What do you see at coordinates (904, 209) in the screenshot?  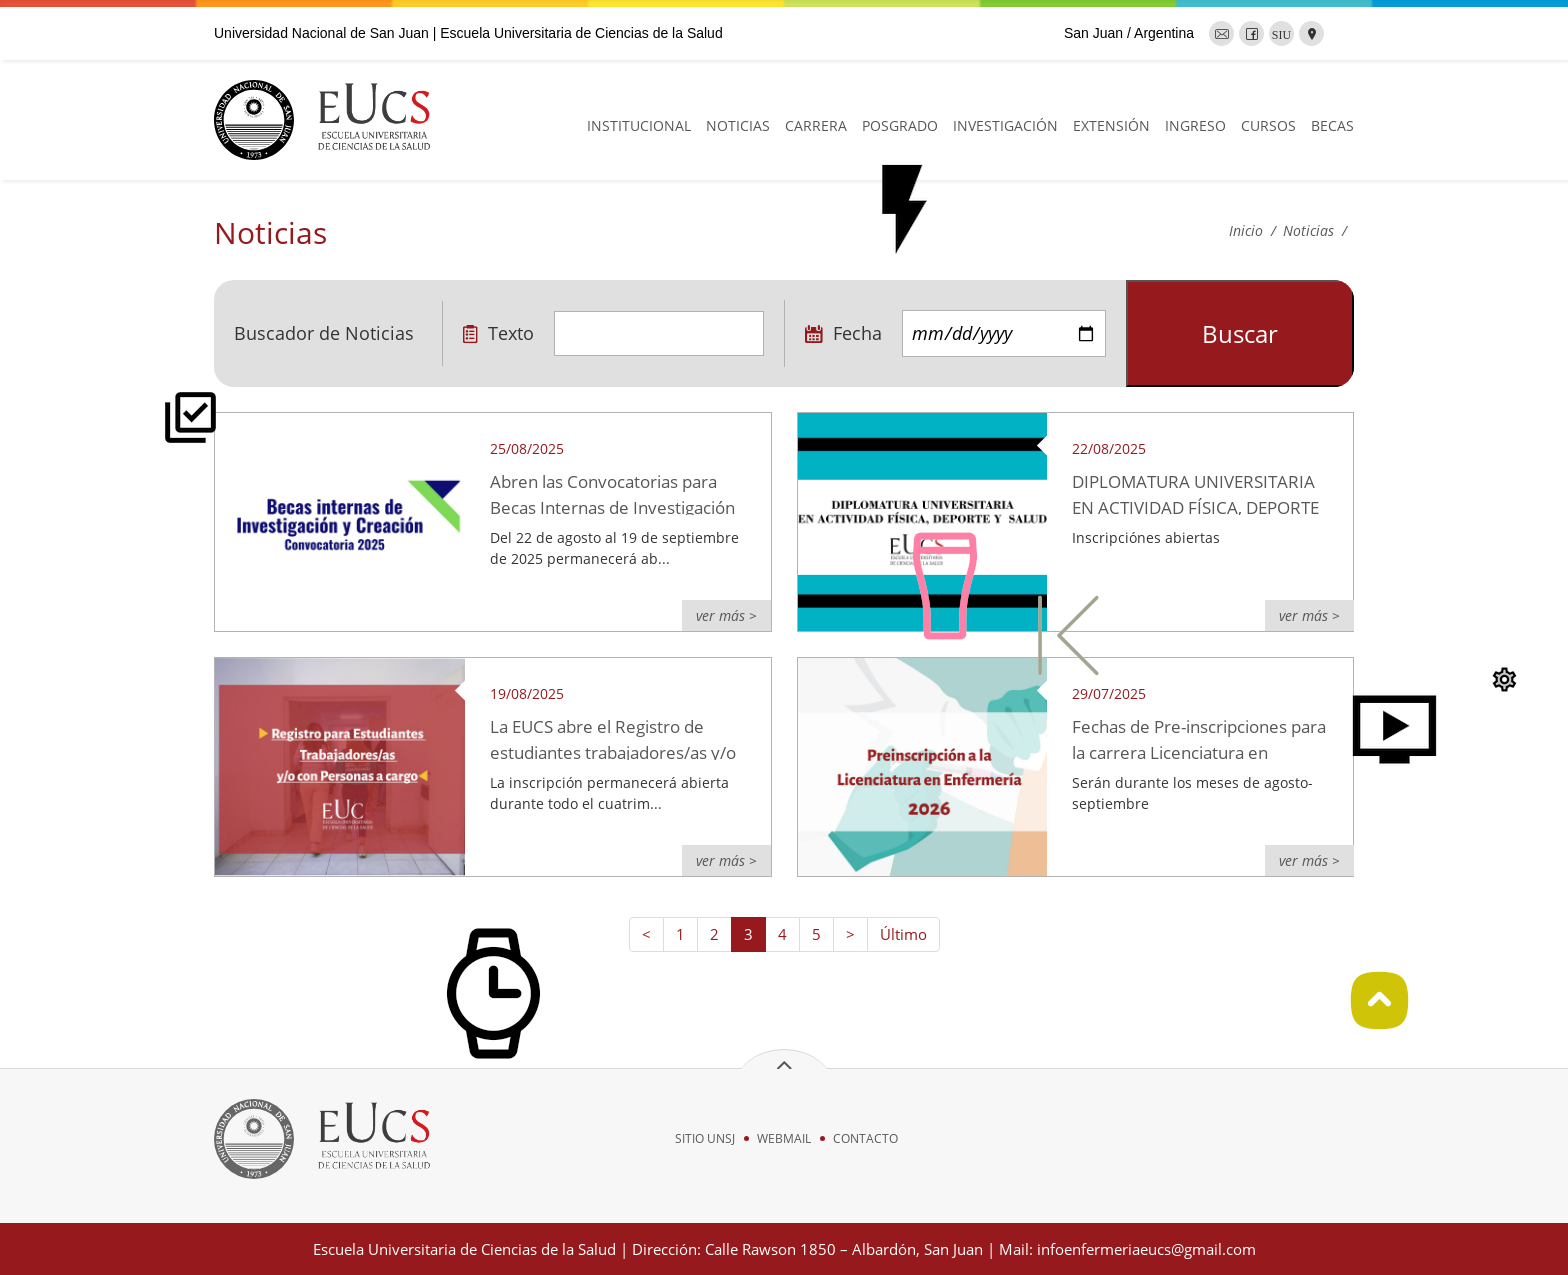 I see `turn on camera flash` at bounding box center [904, 209].